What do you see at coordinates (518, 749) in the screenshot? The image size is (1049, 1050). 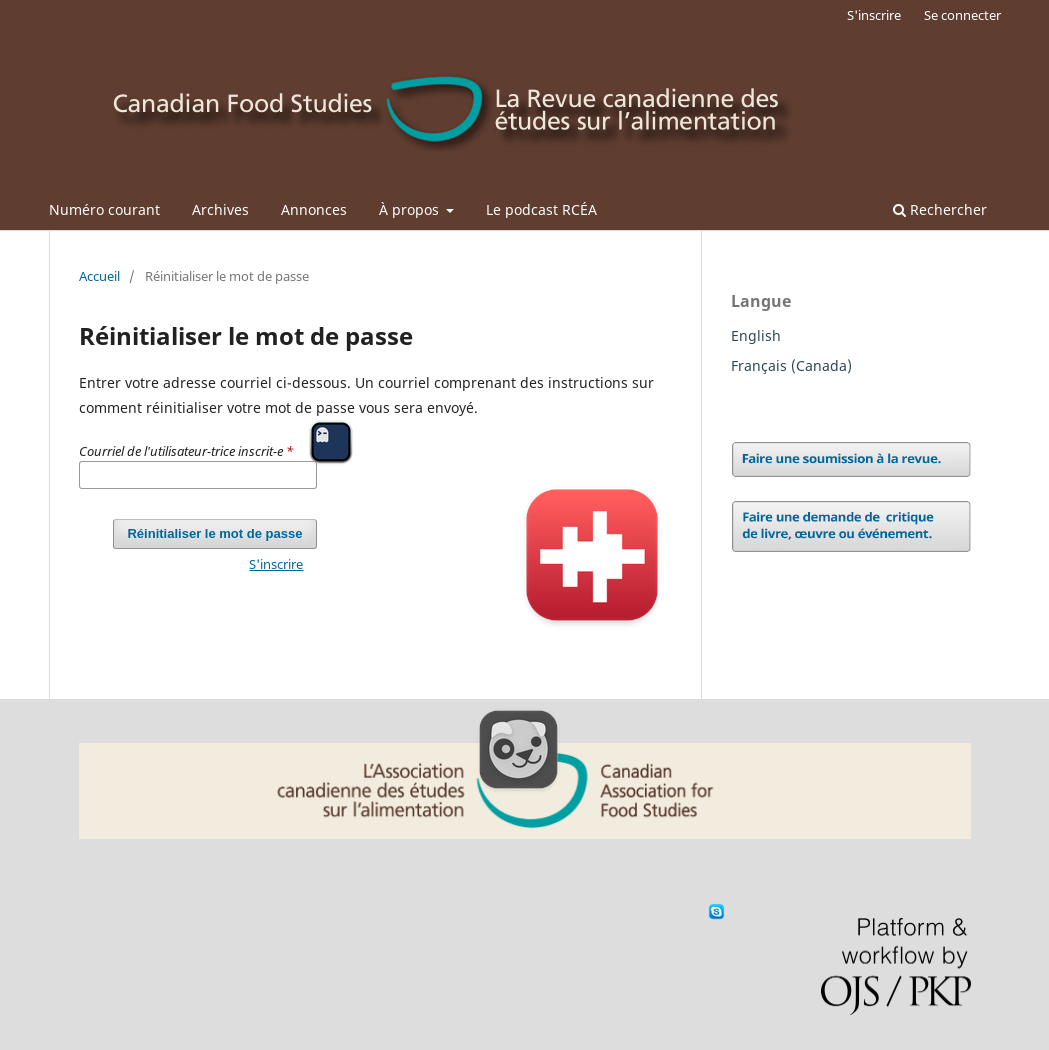 I see `launch puppy linux operating system` at bounding box center [518, 749].